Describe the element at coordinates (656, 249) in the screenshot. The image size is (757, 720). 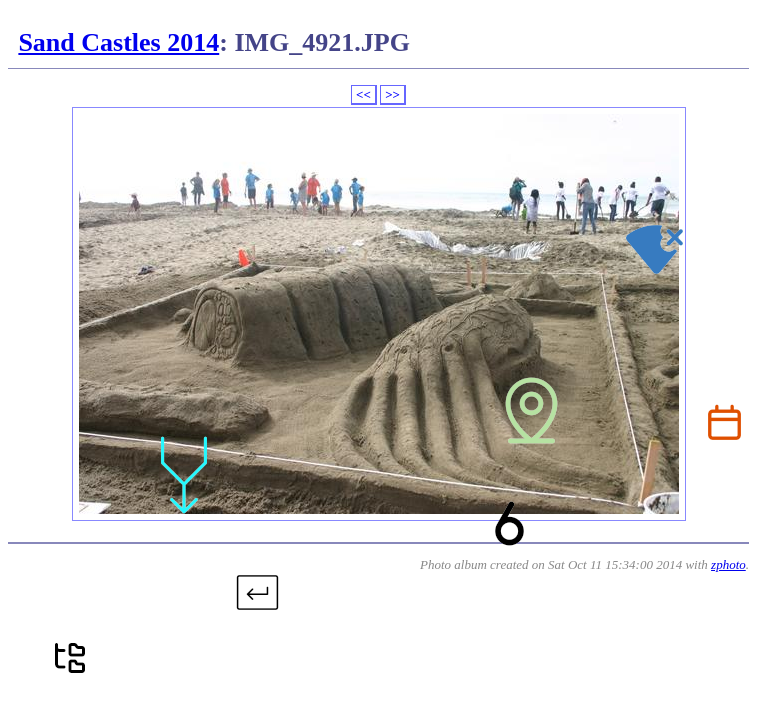
I see `indicates no wifi connection available` at that location.